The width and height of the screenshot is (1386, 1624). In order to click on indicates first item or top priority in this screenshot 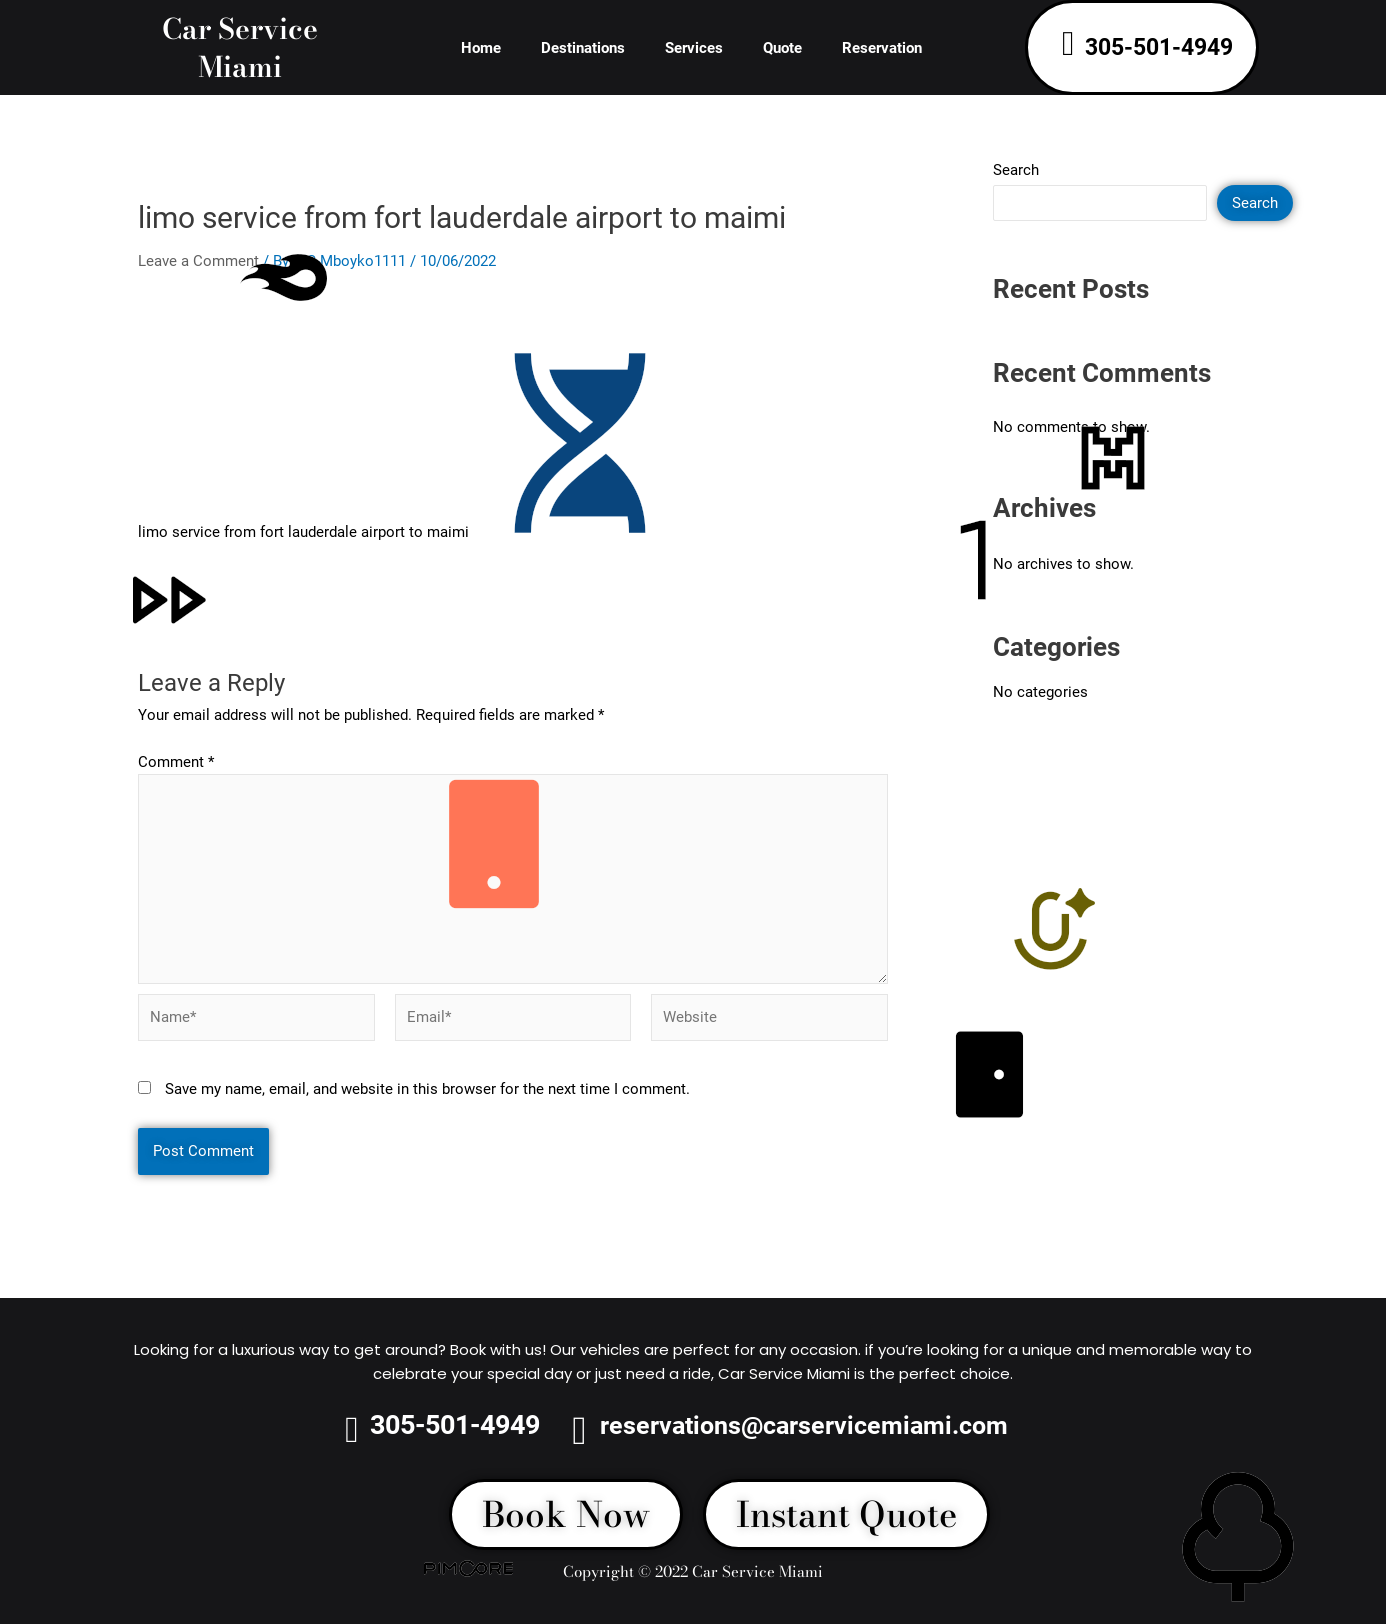, I will do `click(978, 561)`.